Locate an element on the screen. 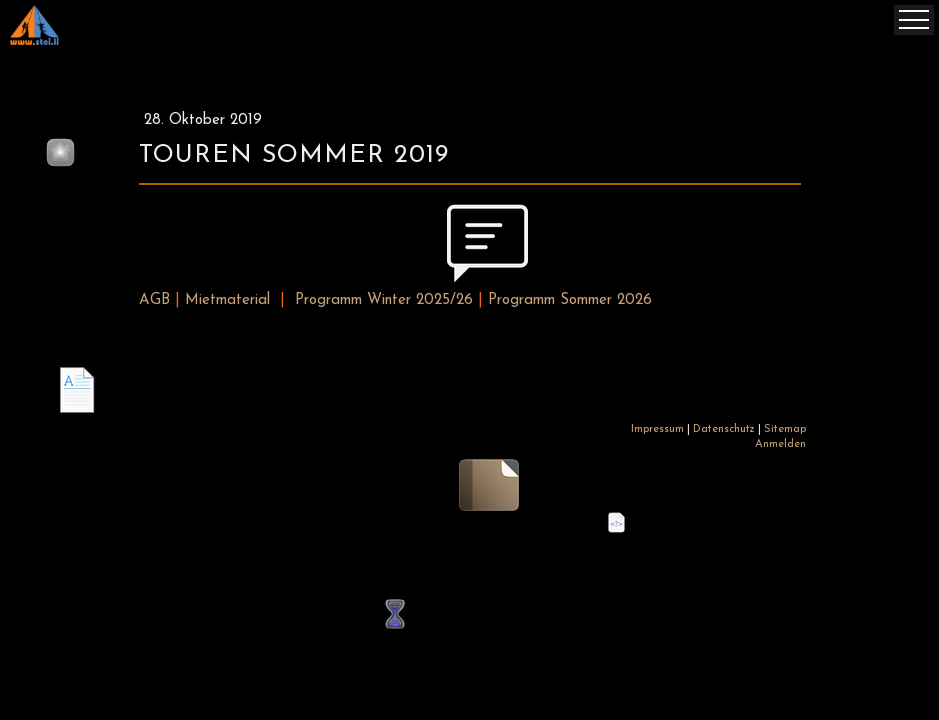 The image size is (939, 720). change desktop wallpaper settings is located at coordinates (489, 483).